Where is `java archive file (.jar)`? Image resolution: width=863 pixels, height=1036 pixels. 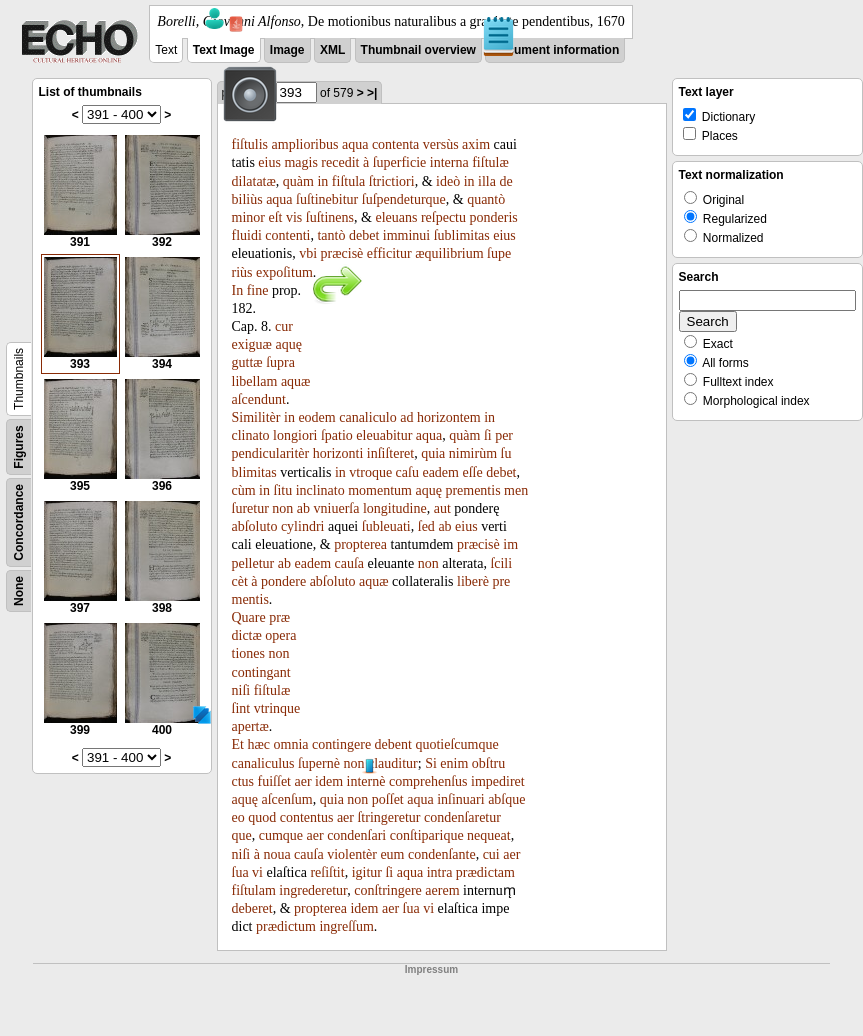
java archive file (.jar) is located at coordinates (236, 24).